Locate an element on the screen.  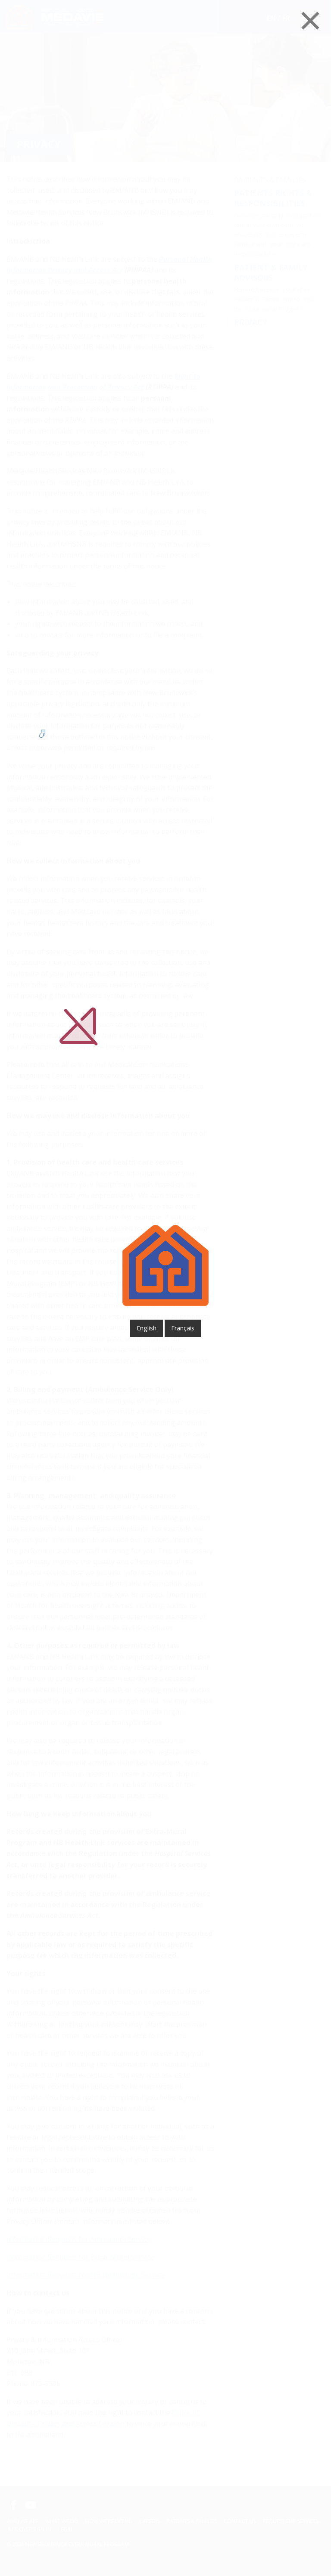
no cellular signal available is located at coordinates (81, 1027).